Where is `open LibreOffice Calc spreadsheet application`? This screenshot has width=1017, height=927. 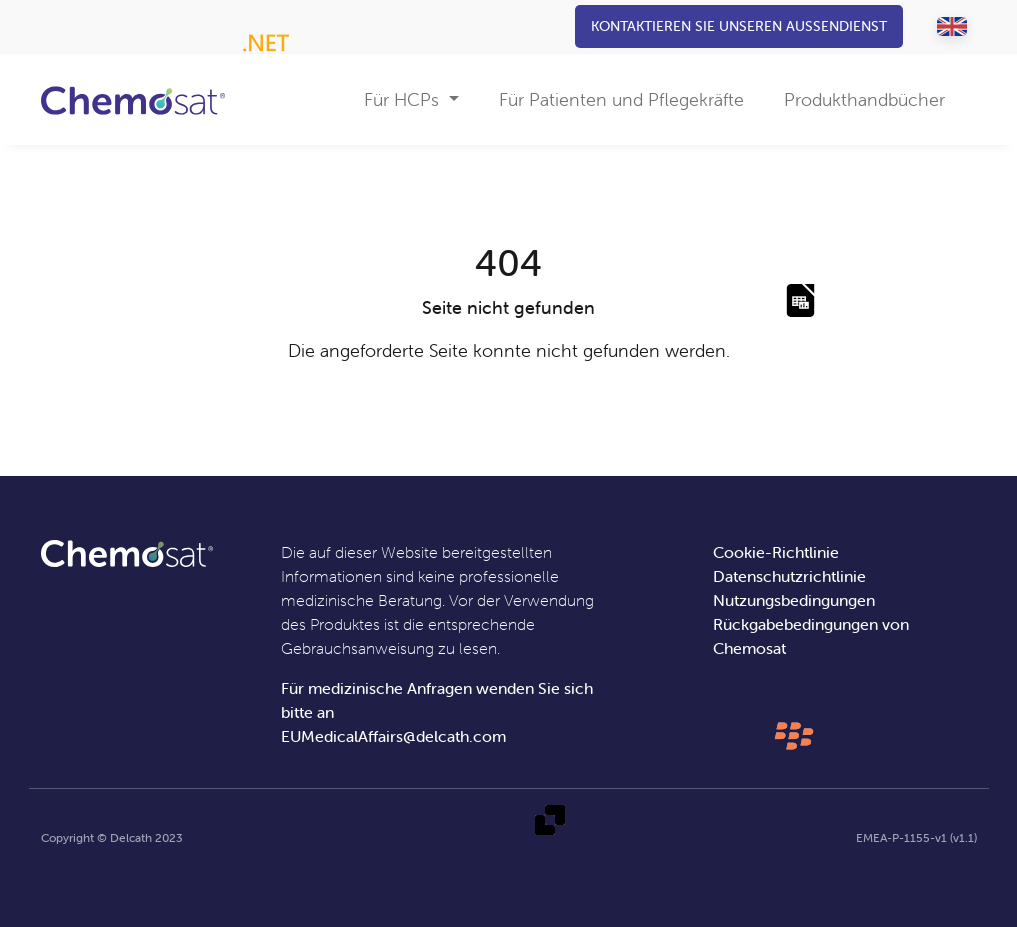 open LibreOffice Calc spreadsheet application is located at coordinates (800, 300).